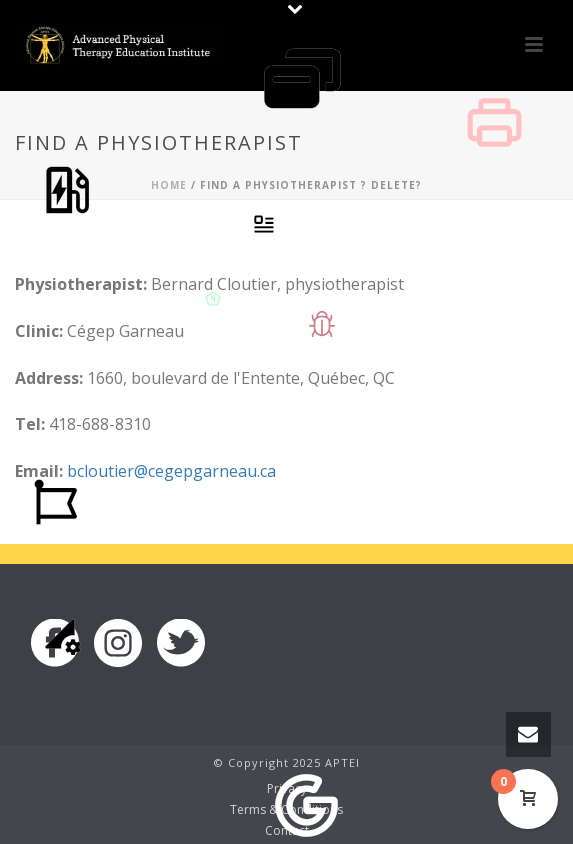 The width and height of the screenshot is (573, 844). What do you see at coordinates (213, 299) in the screenshot?
I see `indicates step 4 in a multi-step process` at bounding box center [213, 299].